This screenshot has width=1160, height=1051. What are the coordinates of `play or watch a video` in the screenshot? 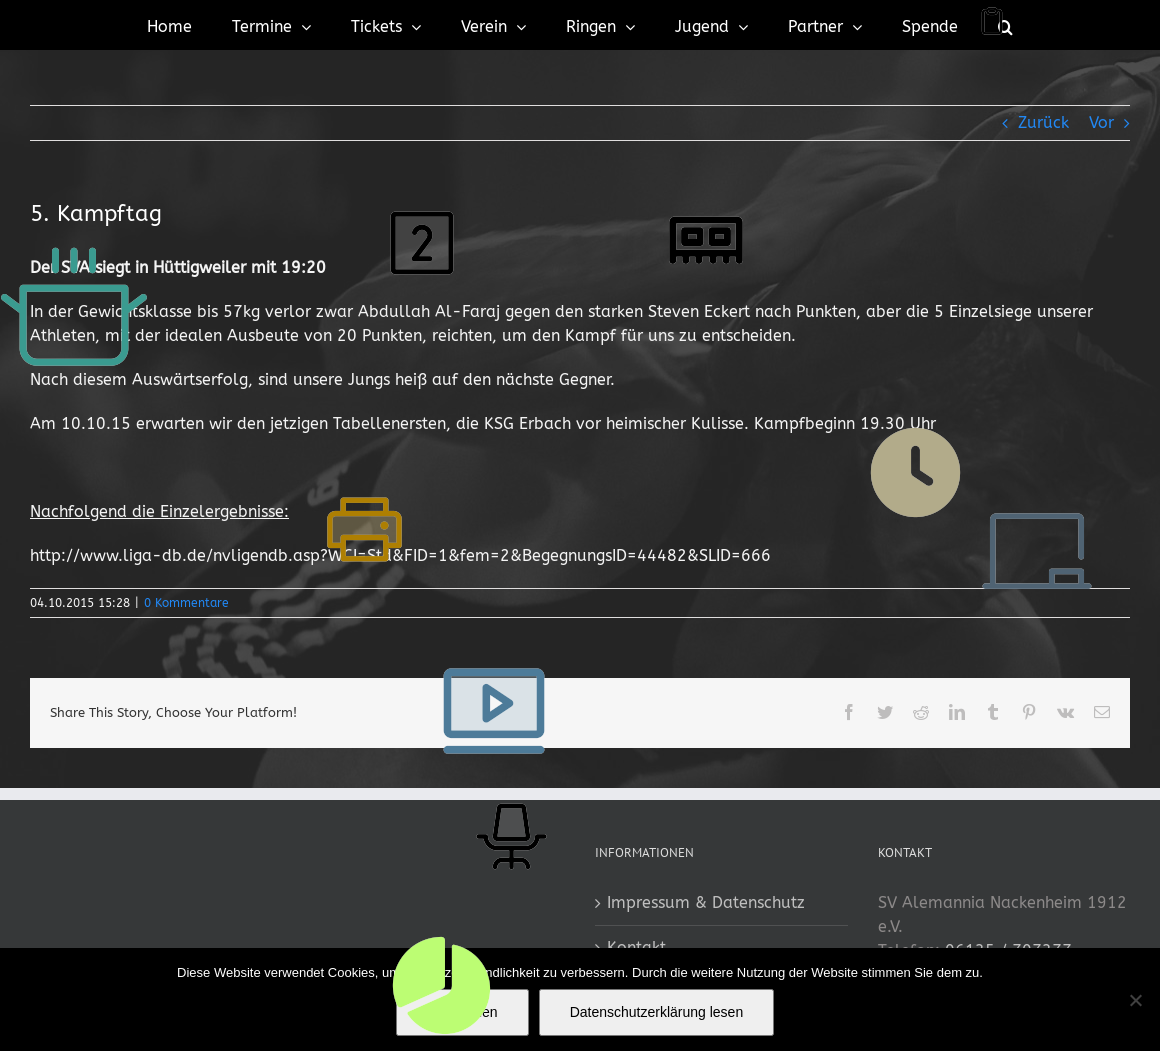 It's located at (494, 711).